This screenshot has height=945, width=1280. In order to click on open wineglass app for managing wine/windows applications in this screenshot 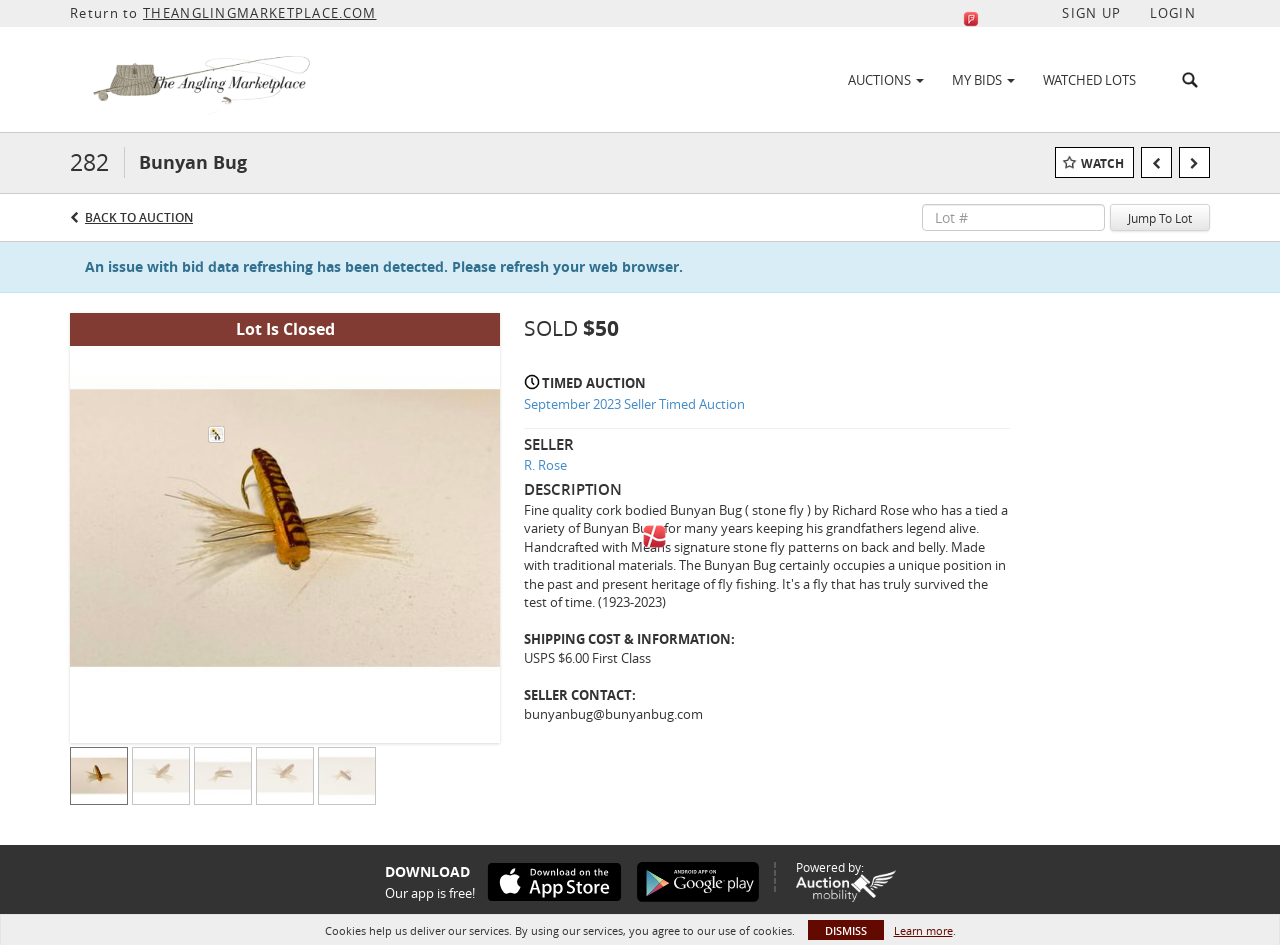, I will do `click(654, 536)`.